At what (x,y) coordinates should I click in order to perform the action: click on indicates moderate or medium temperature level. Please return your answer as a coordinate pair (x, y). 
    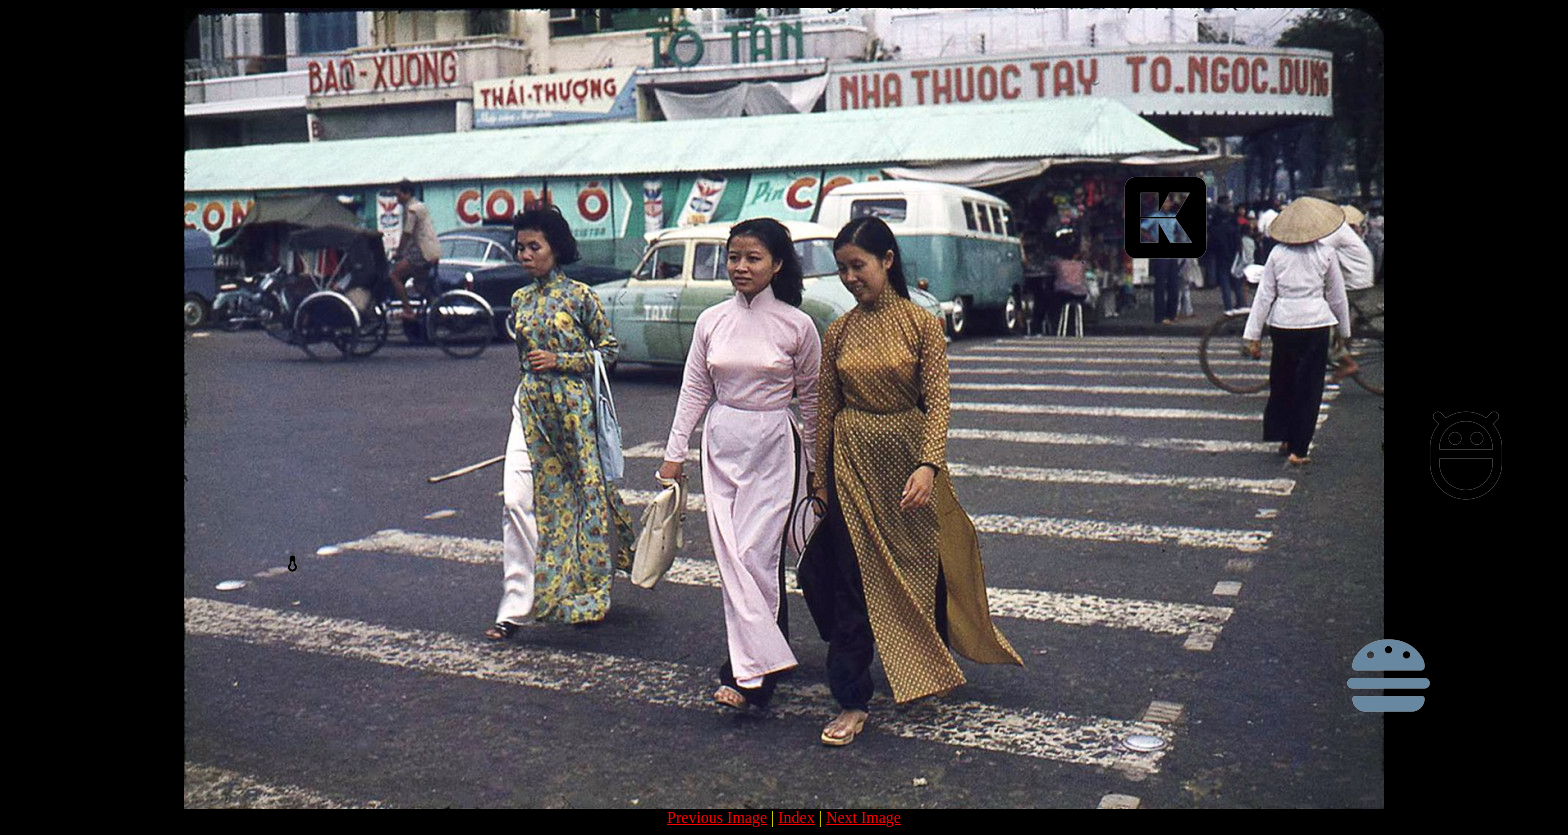
    Looking at the image, I should click on (292, 563).